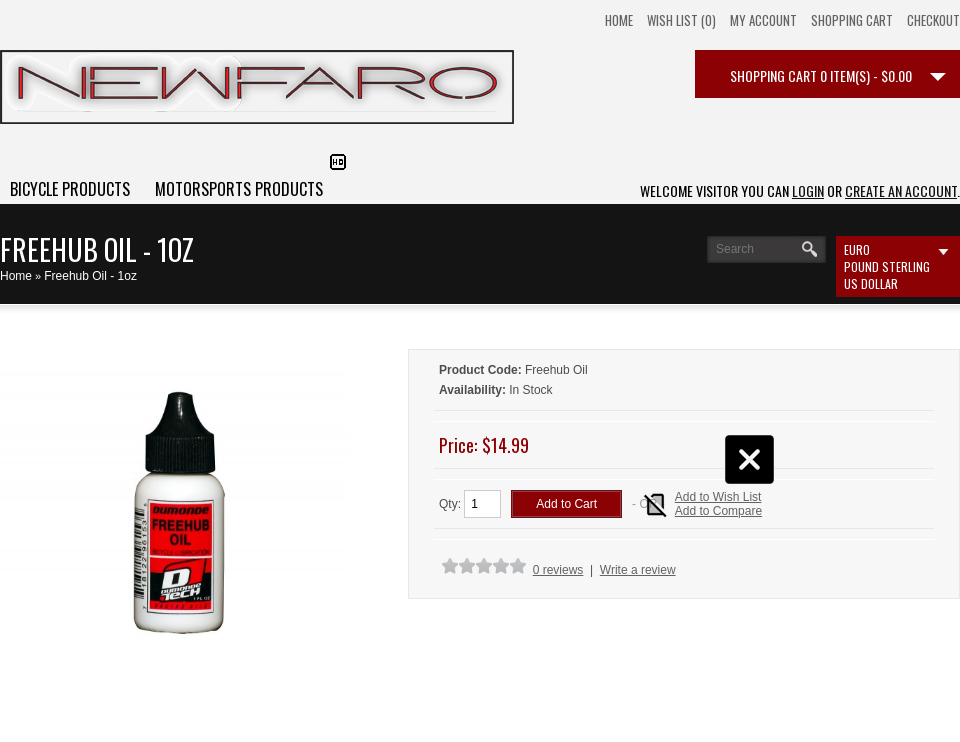 The height and width of the screenshot is (742, 960). I want to click on indicates high definition video quality is available, so click(338, 162).